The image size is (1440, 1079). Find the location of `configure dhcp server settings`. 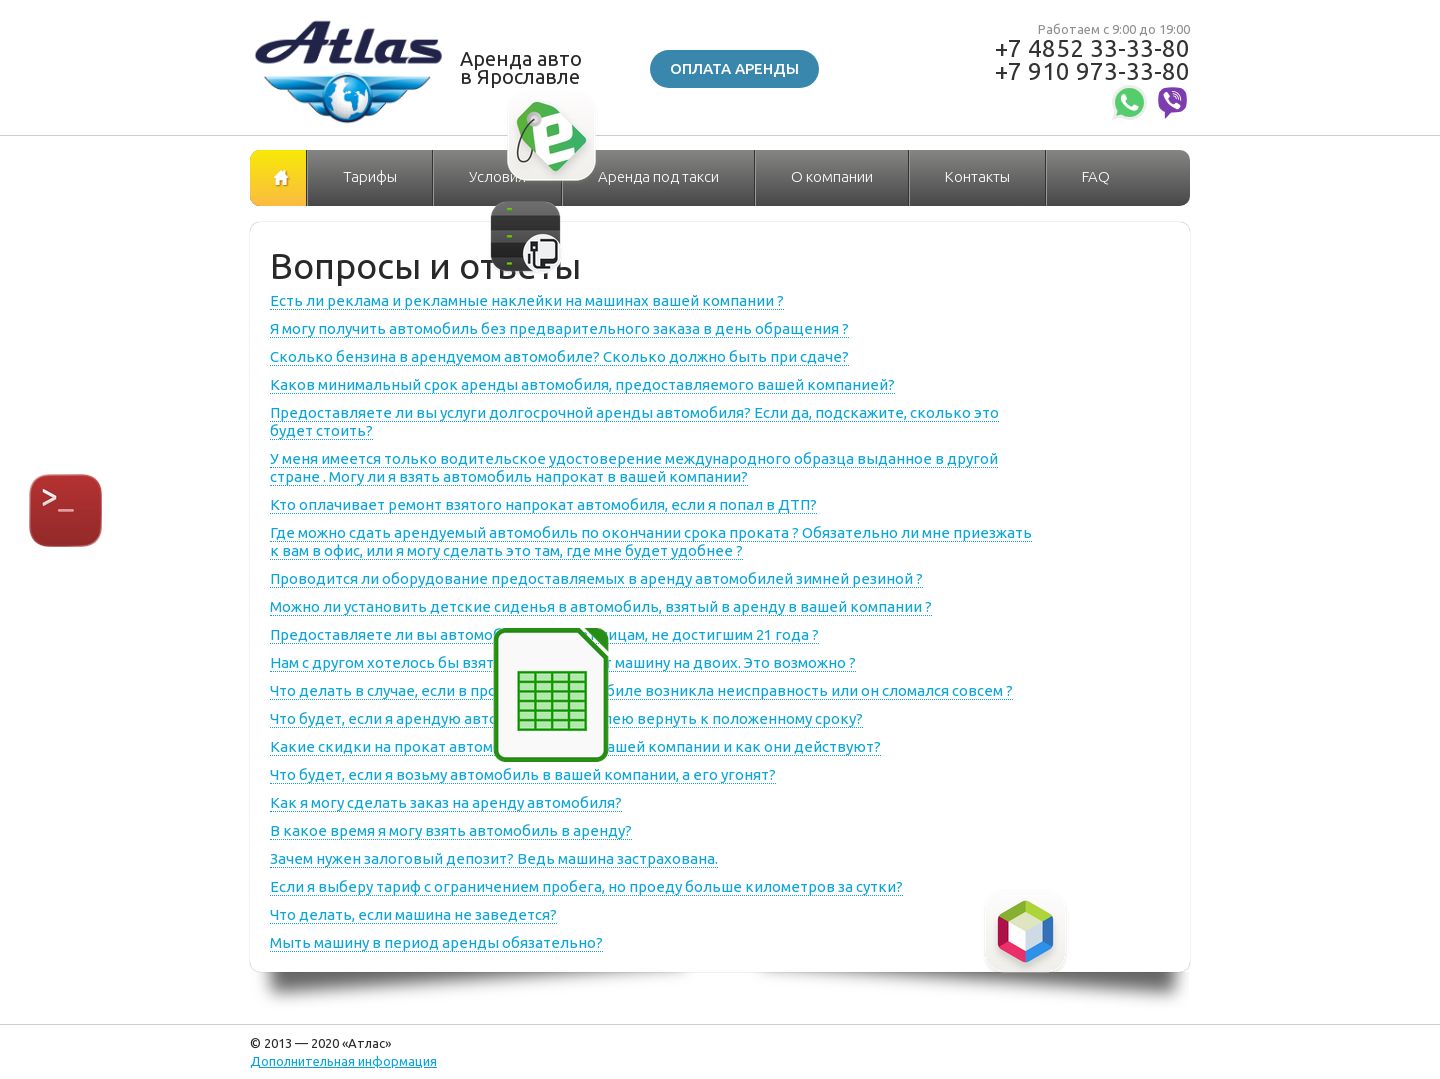

configure dhcp server settings is located at coordinates (525, 236).